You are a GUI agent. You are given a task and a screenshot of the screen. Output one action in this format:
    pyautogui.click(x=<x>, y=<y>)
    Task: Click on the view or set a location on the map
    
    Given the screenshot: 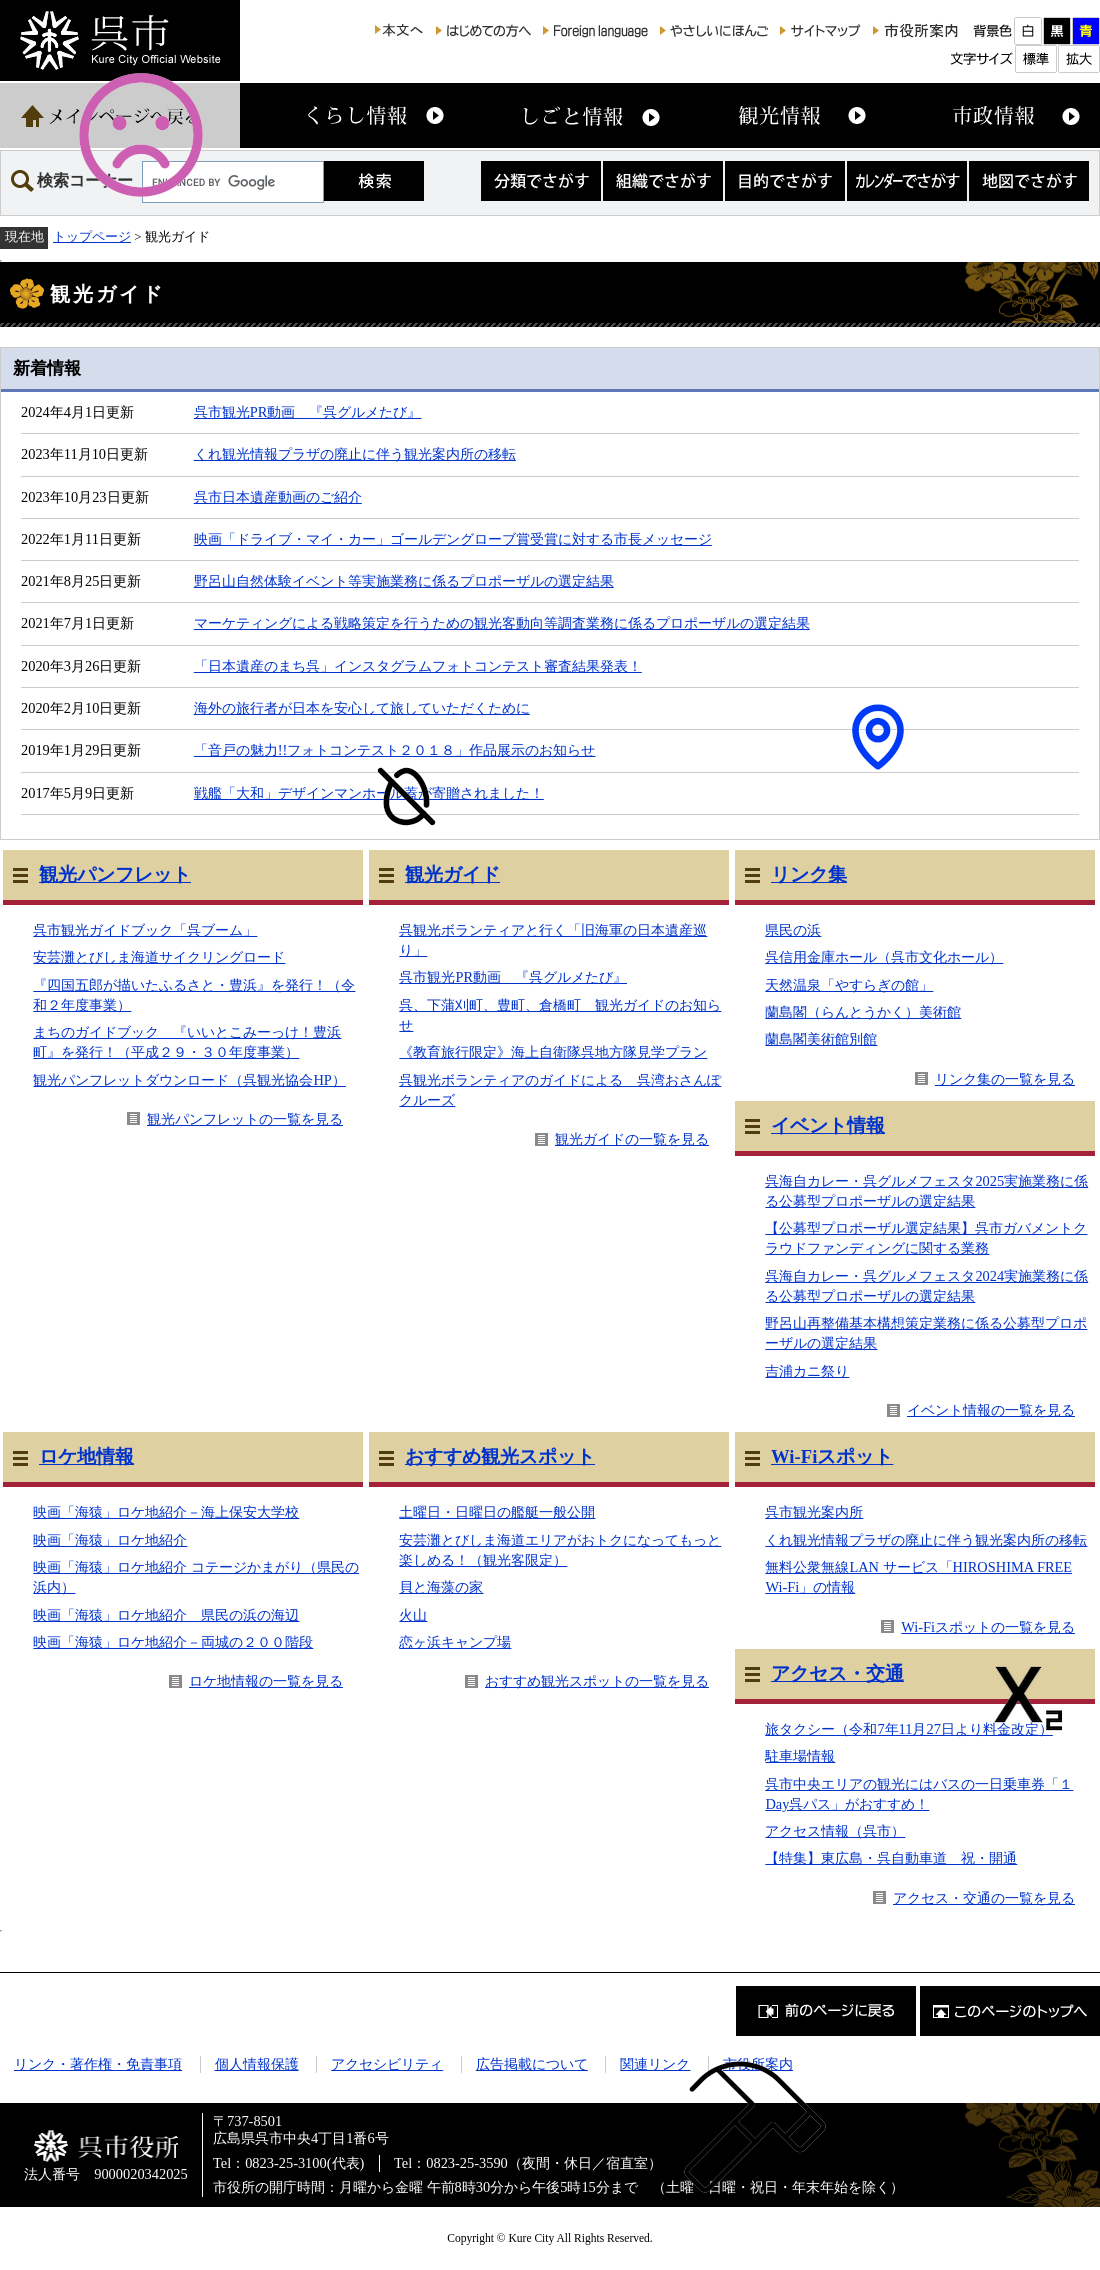 What is the action you would take?
    pyautogui.click(x=878, y=737)
    